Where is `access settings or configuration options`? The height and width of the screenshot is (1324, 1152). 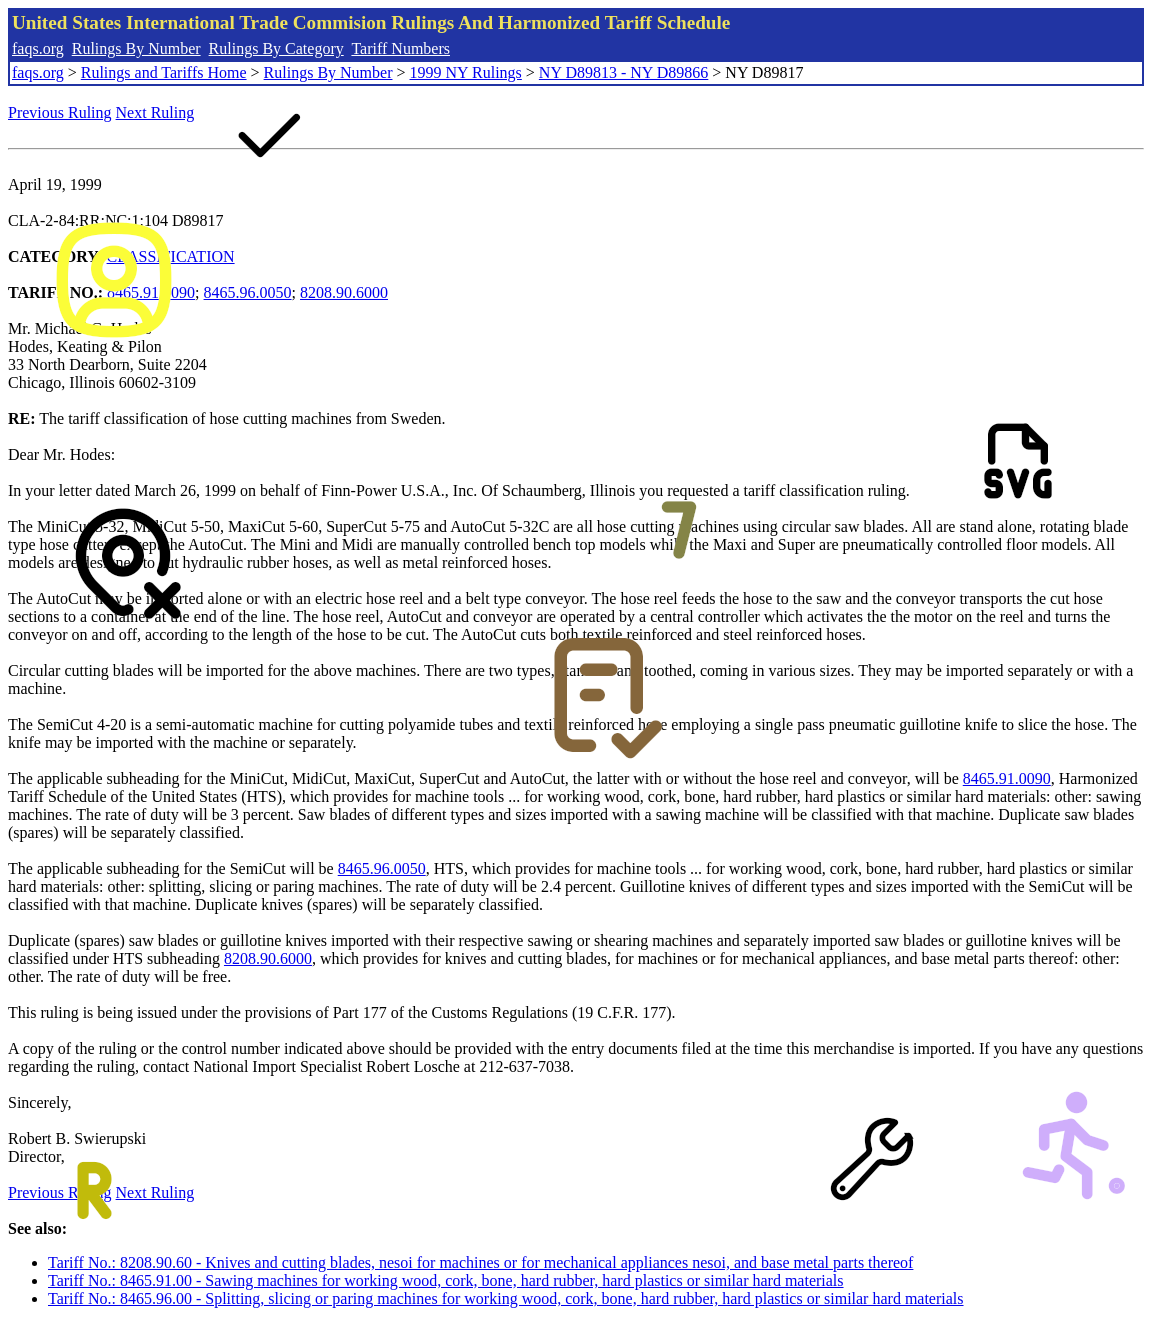 access settings or configuration options is located at coordinates (872, 1159).